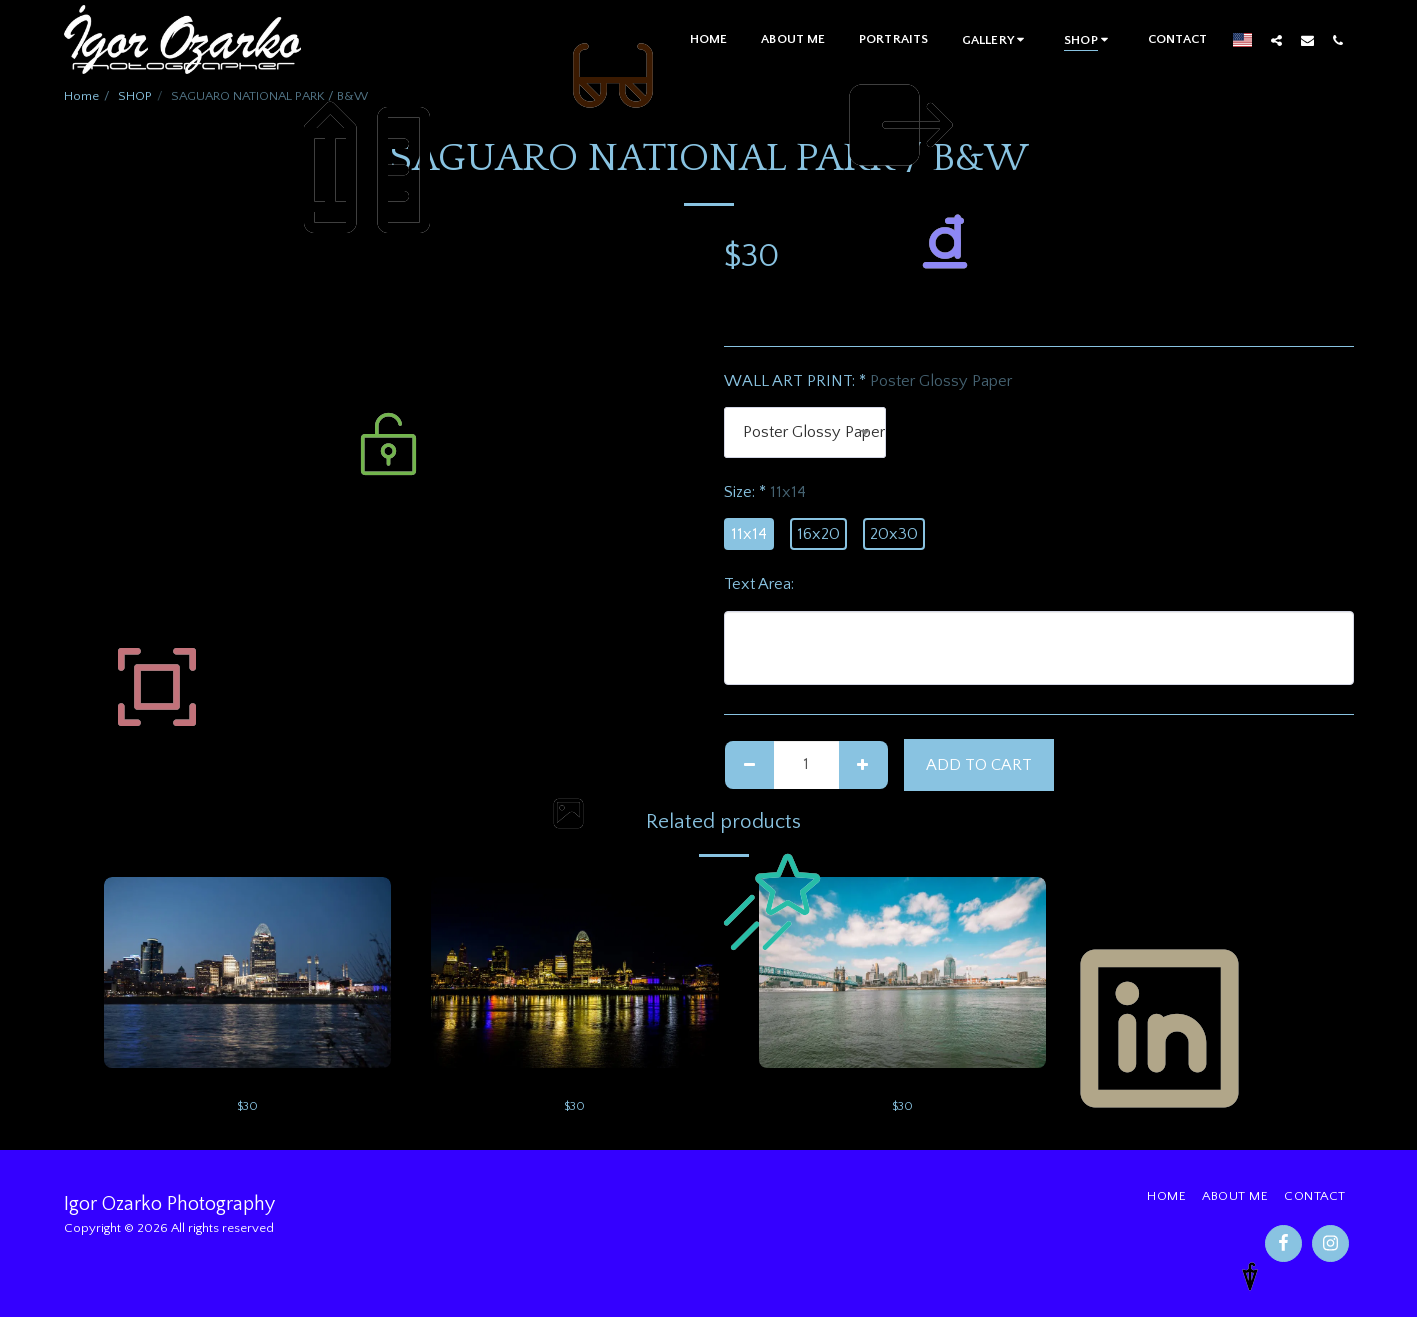  I want to click on unlocked or unsecured state, so click(388, 447).